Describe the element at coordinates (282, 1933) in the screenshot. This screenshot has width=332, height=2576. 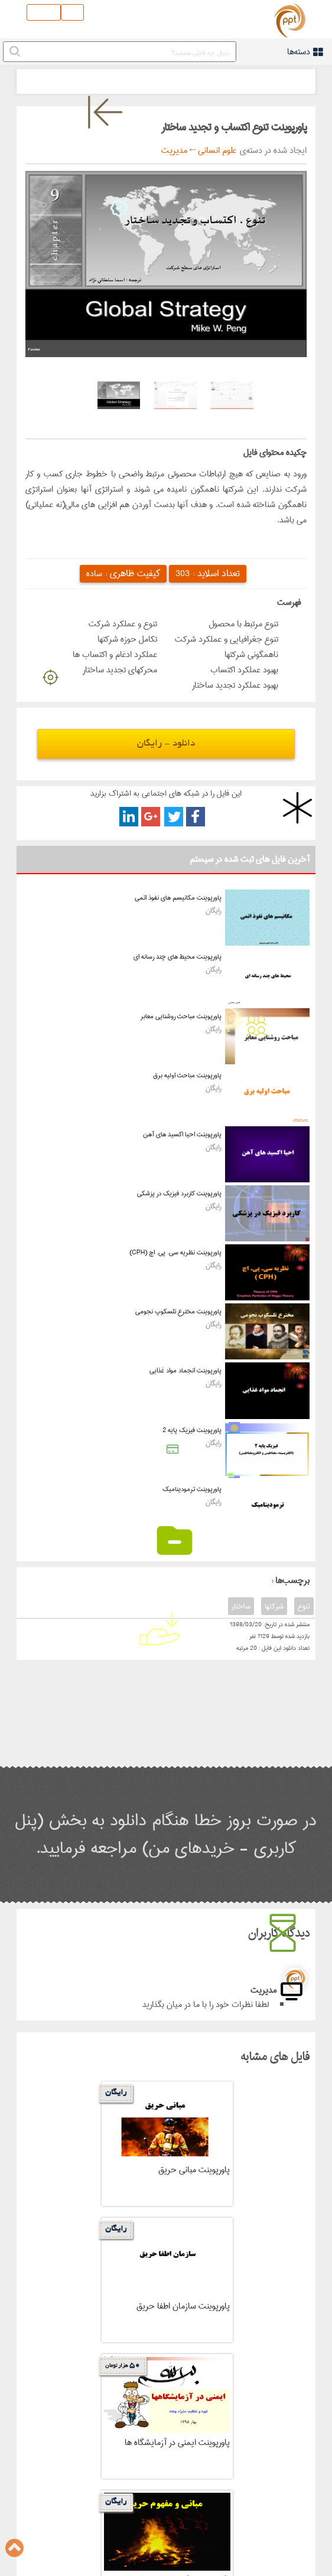
I see `indicates a timer or countdown in progress` at that location.